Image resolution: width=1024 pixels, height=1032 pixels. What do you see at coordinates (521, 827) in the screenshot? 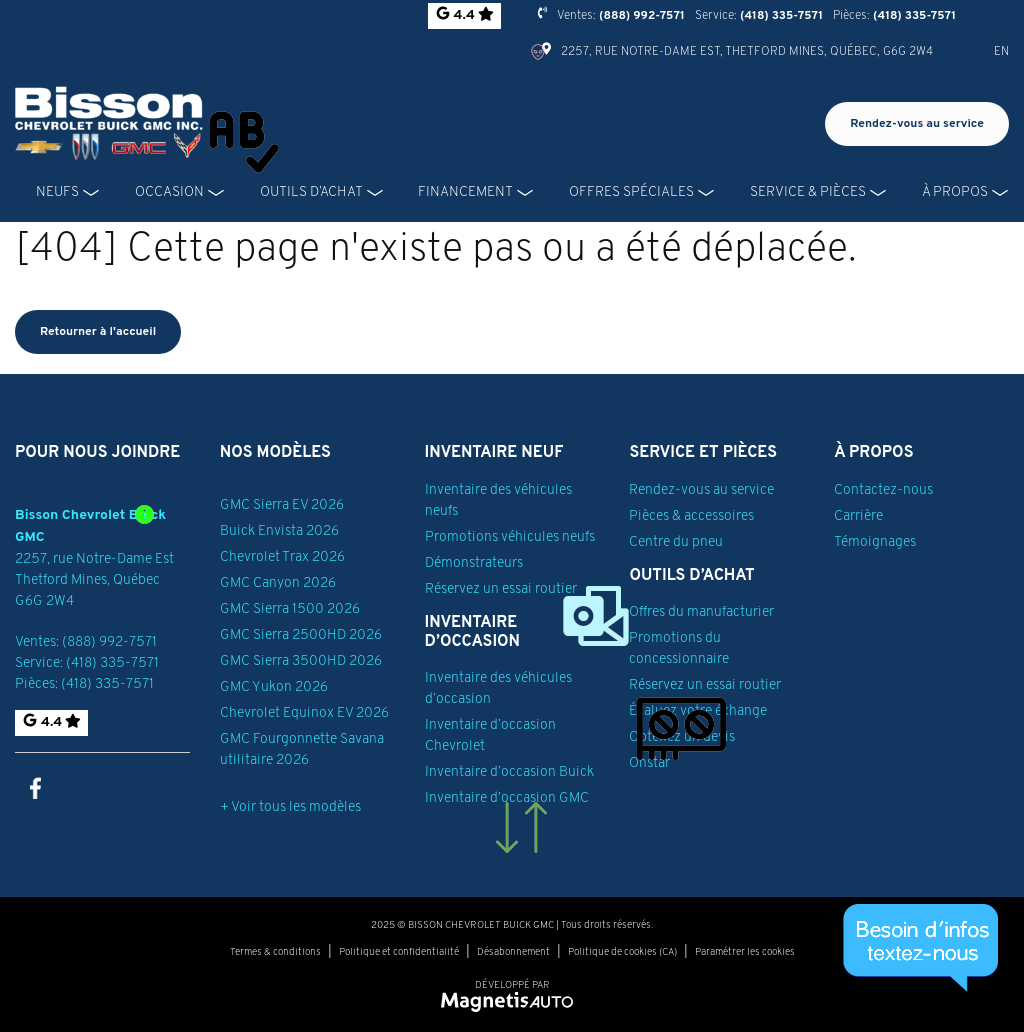
I see `sort items in ascending or descending order` at bounding box center [521, 827].